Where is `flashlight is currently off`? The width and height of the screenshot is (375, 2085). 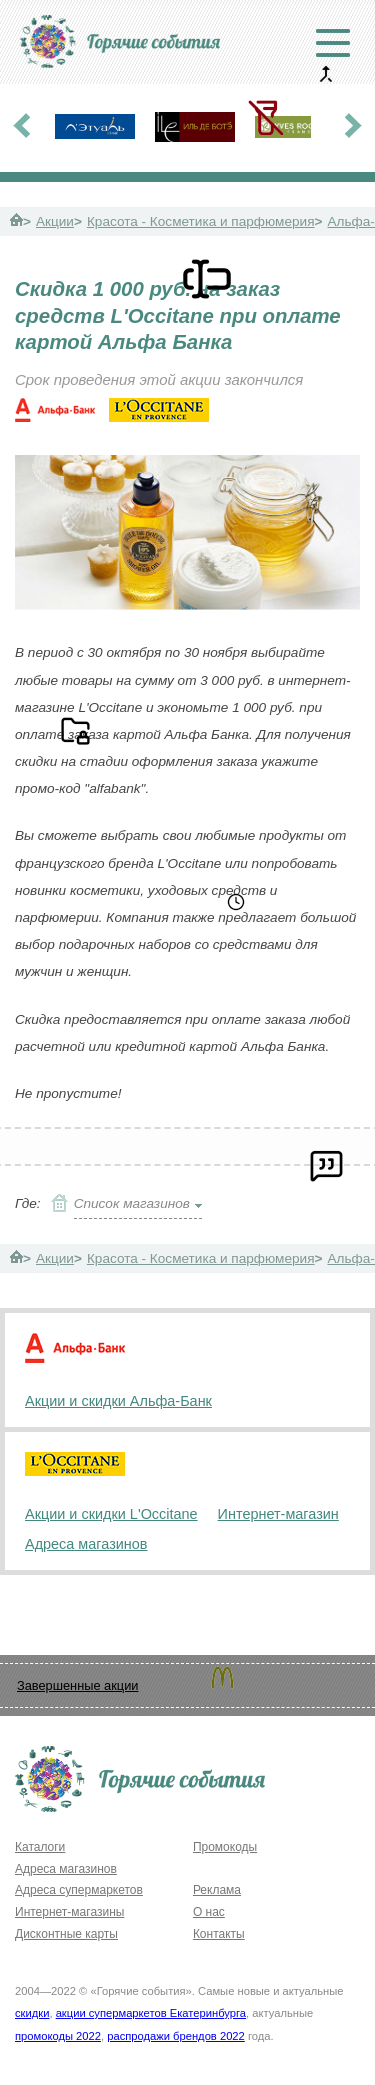 flashlight is currently off is located at coordinates (266, 118).